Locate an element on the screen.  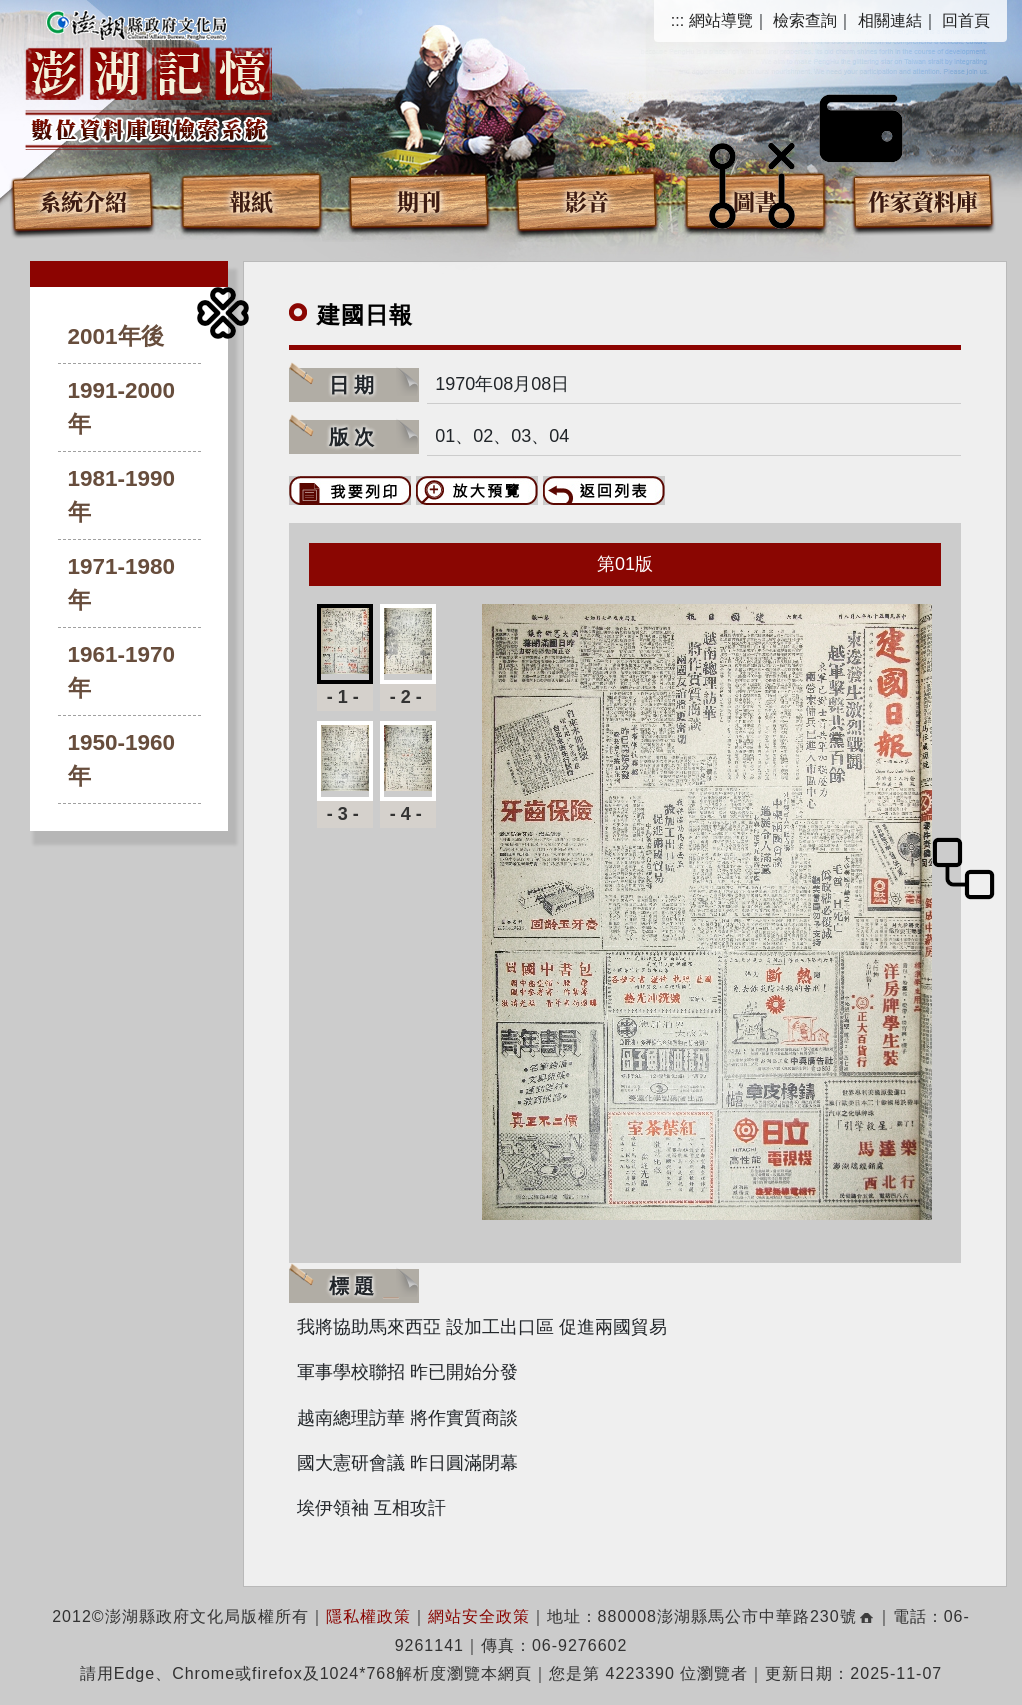
indicates a lucky or bonus reward feature is located at coordinates (223, 313).